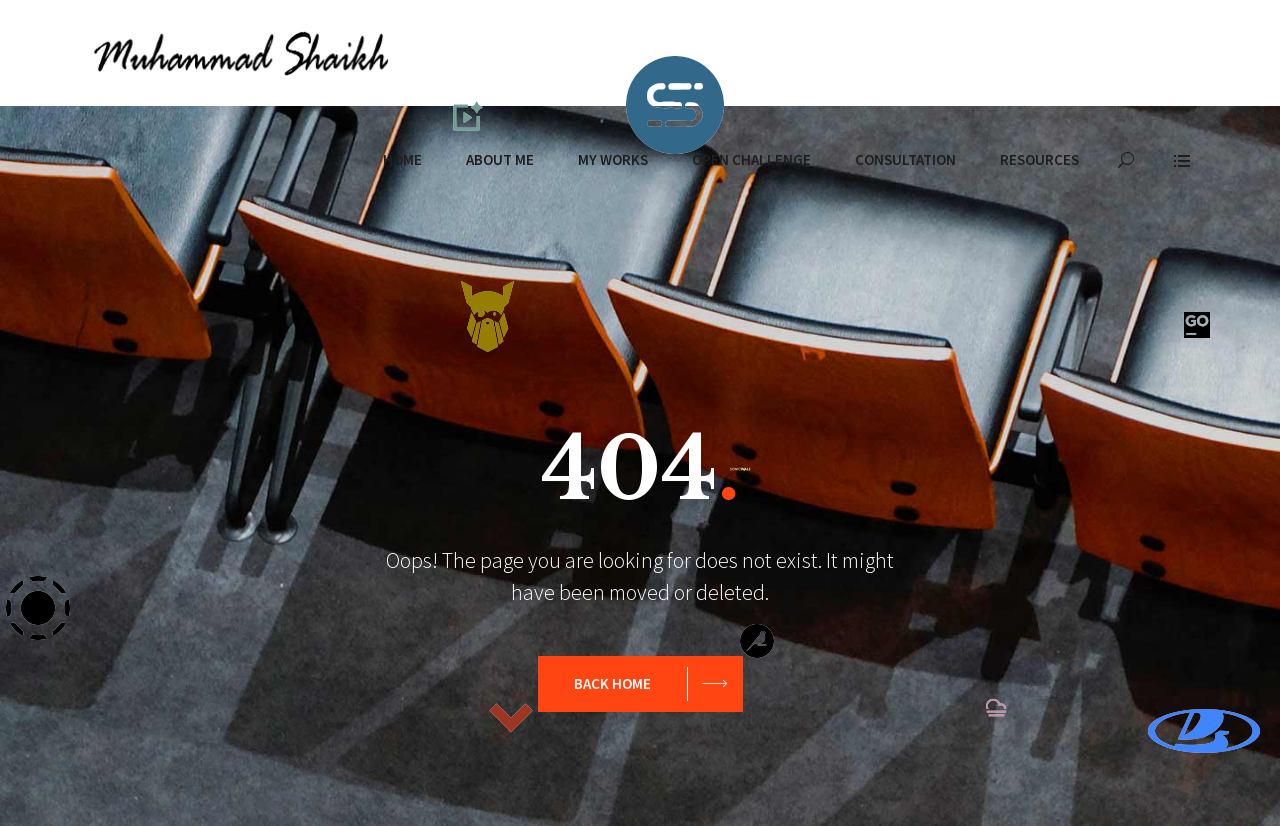 This screenshot has height=826, width=1280. I want to click on Lada automotive brand logo, so click(1204, 731).